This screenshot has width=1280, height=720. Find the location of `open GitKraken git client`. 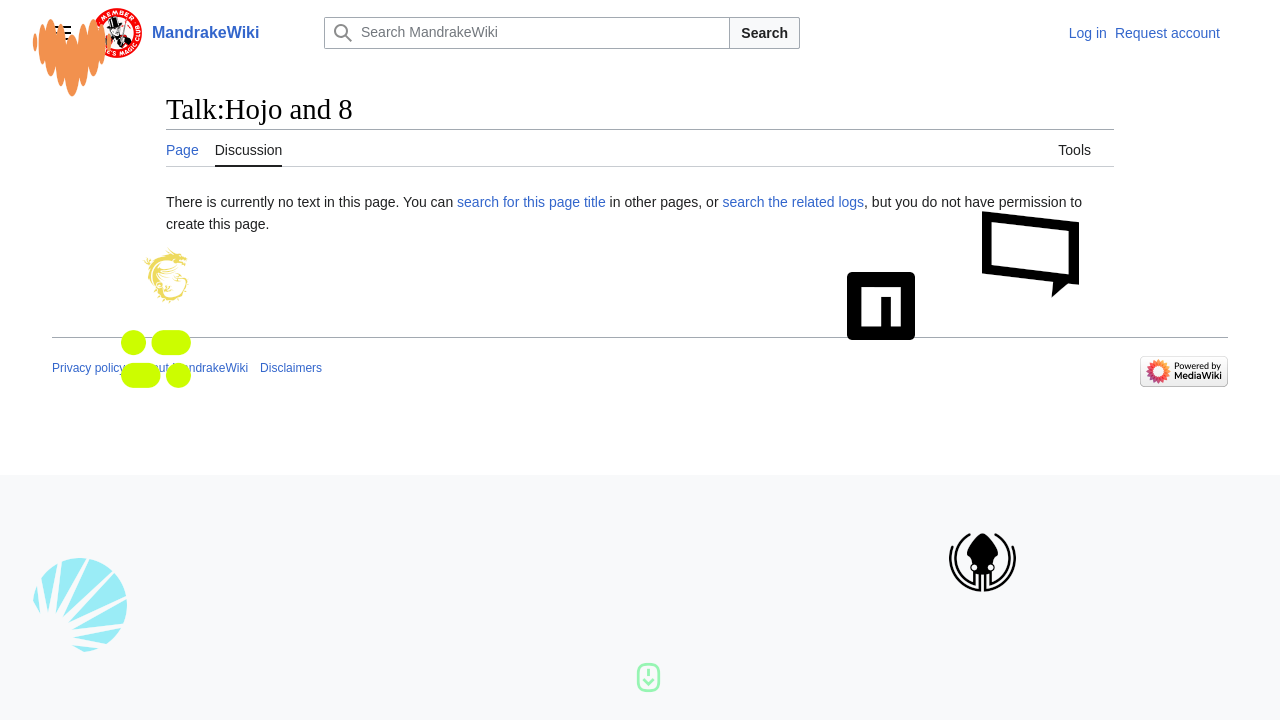

open GitKraken git client is located at coordinates (982, 562).